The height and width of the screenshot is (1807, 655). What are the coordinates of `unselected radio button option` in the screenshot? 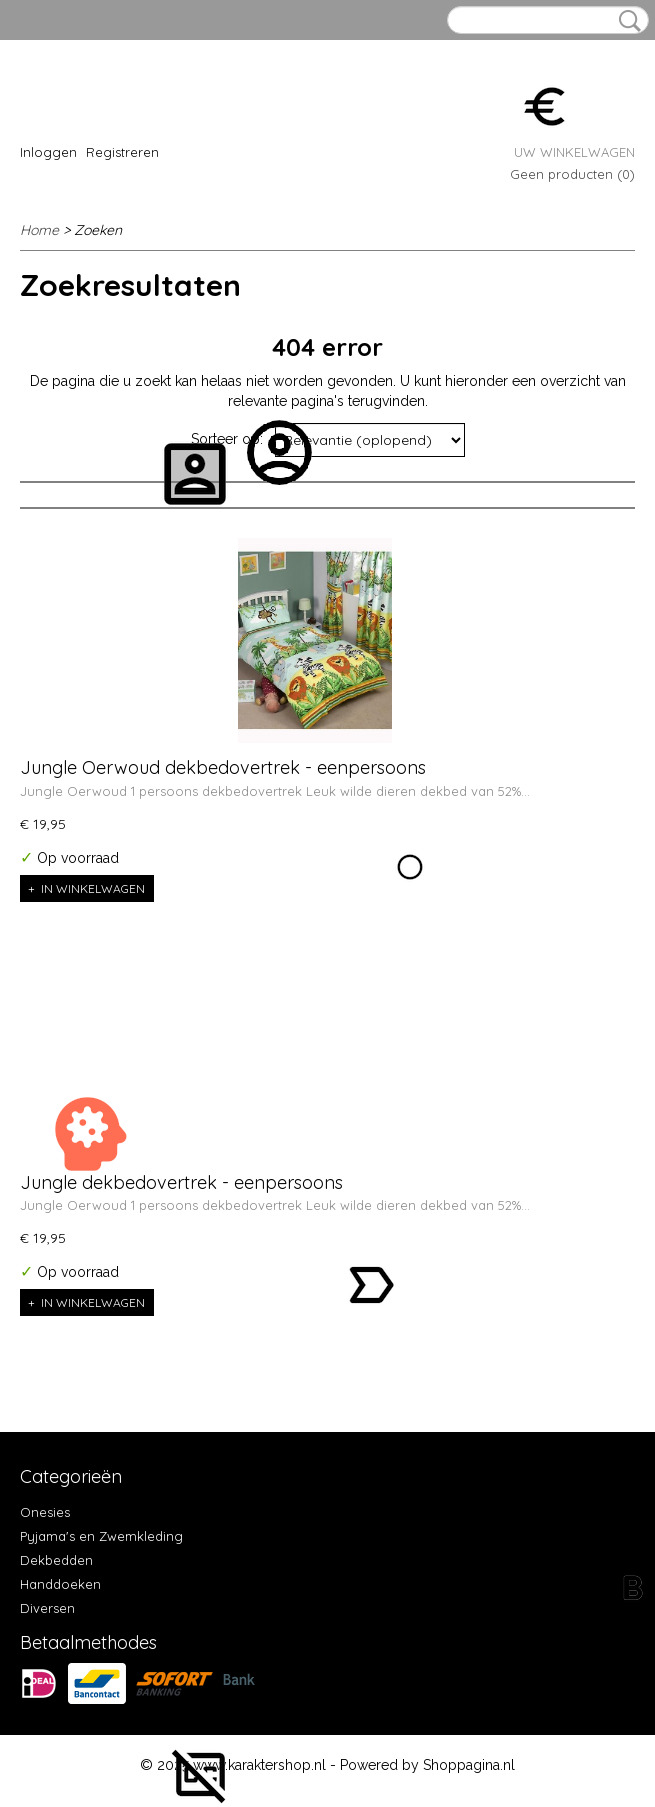 It's located at (410, 867).